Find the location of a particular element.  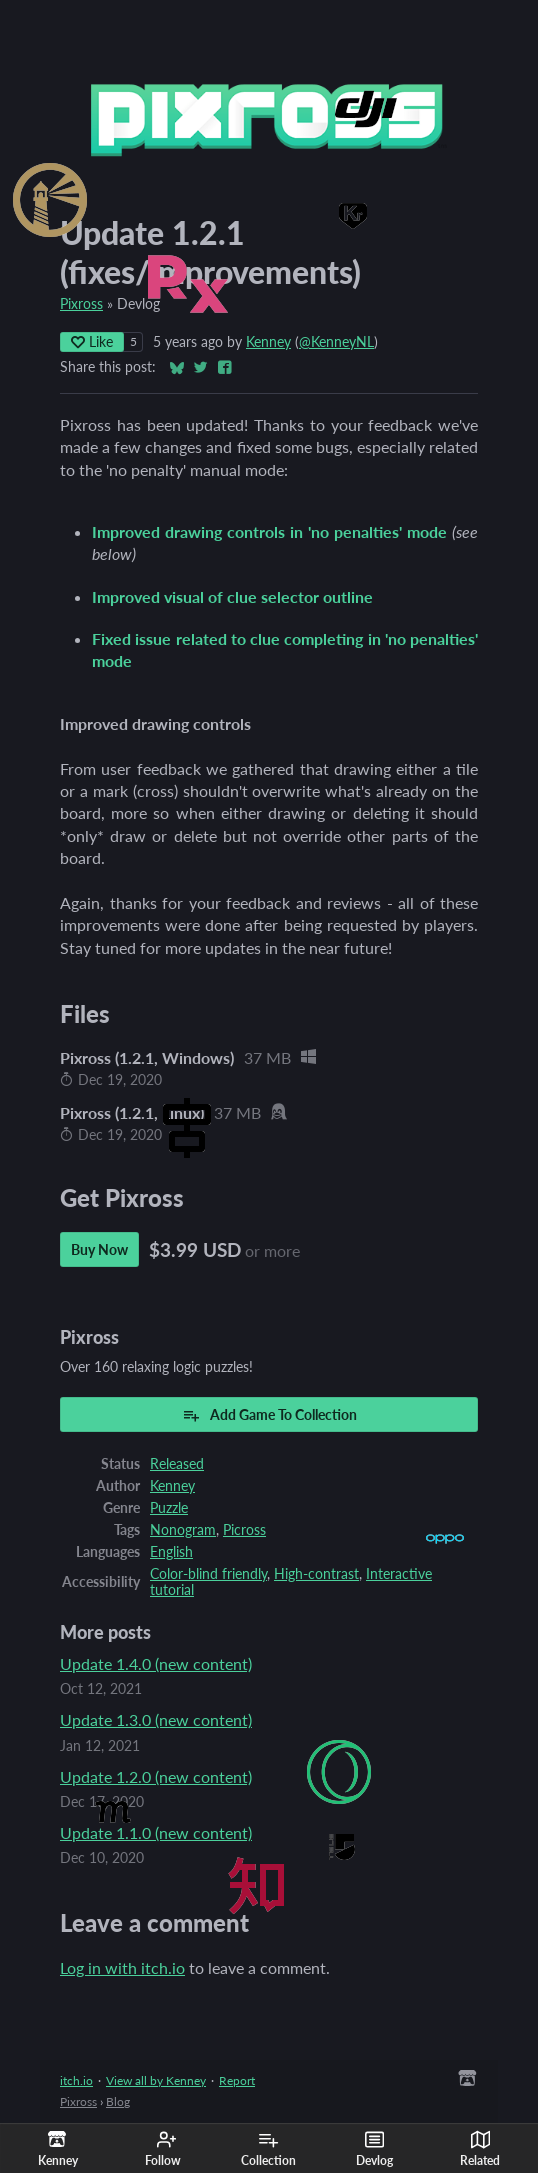

open zhihu app is located at coordinates (257, 1885).